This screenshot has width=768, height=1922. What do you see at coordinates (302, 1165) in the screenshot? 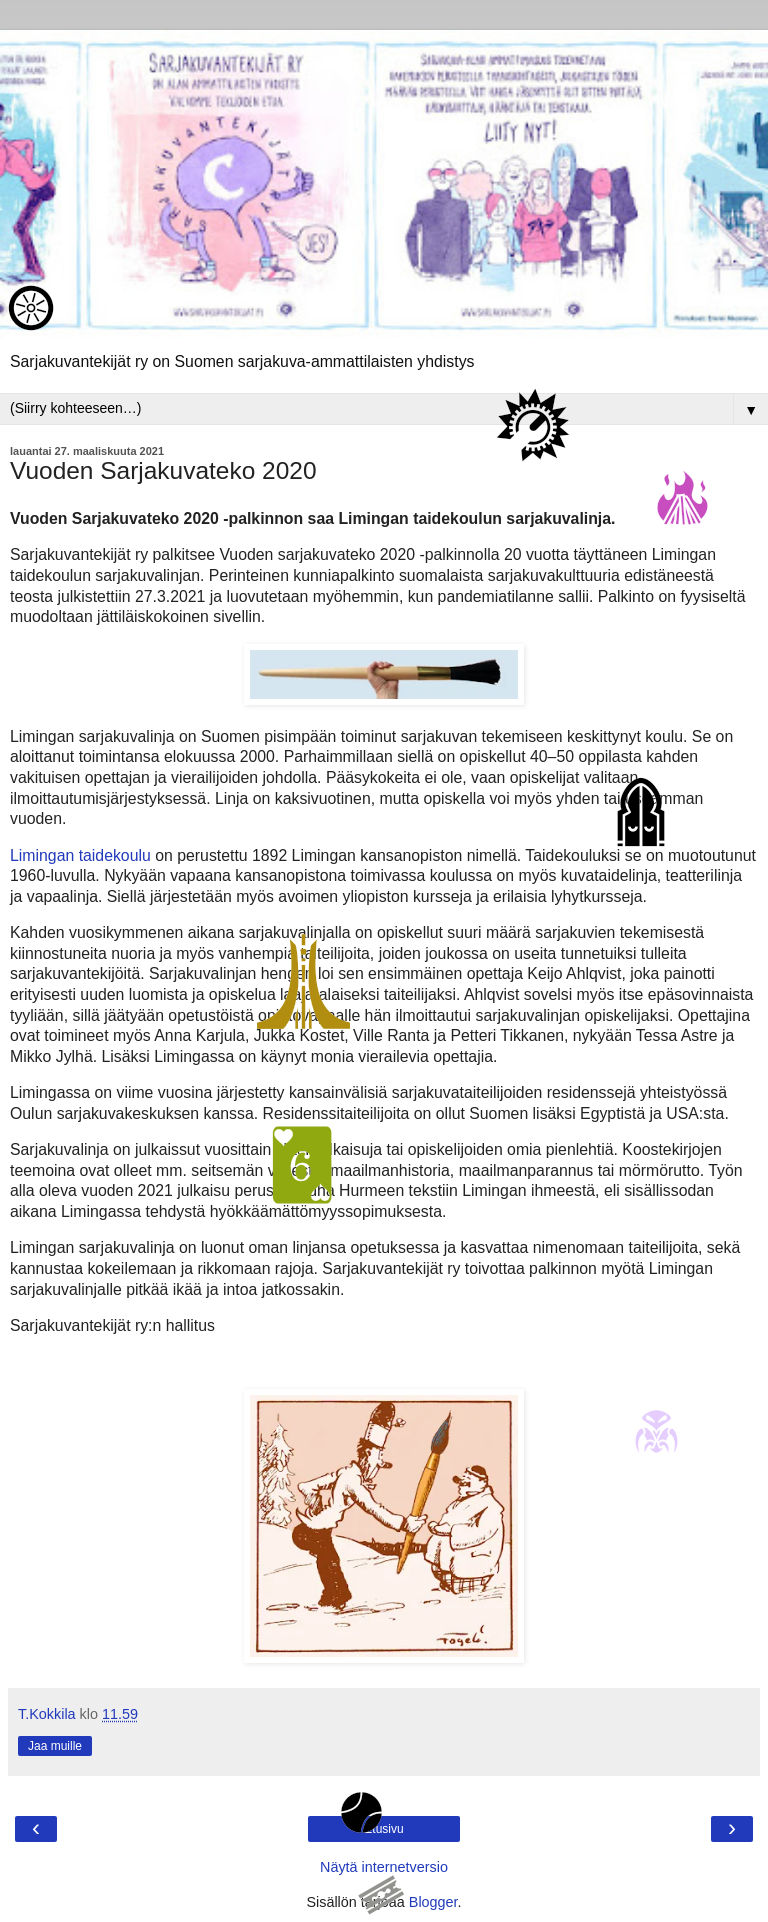
I see `six of hearts playing card` at bounding box center [302, 1165].